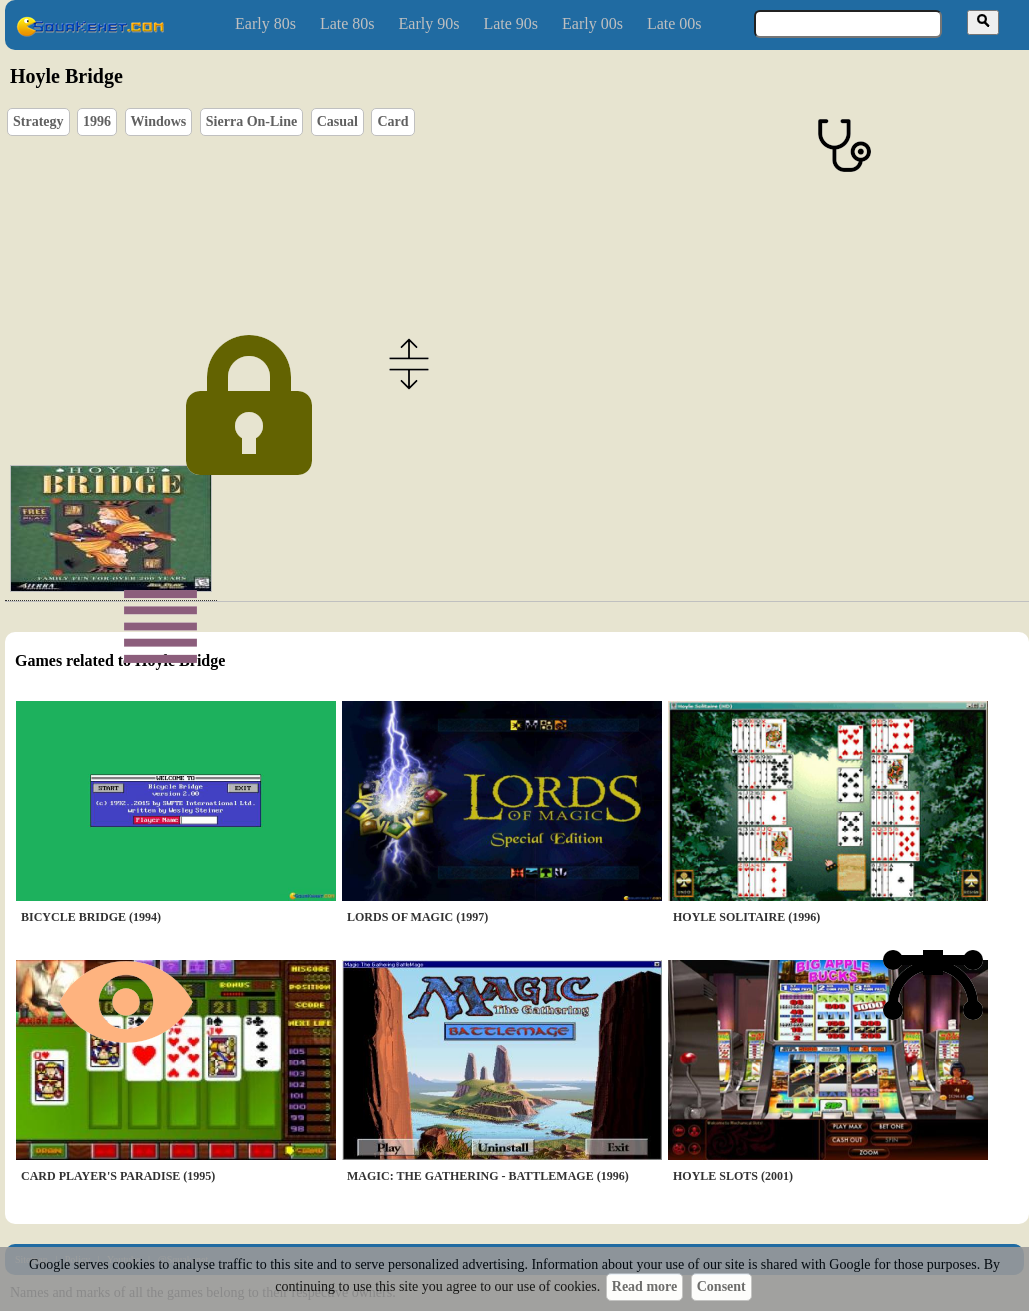 This screenshot has height=1311, width=1029. I want to click on indicates a locked or secured item, so click(249, 405).